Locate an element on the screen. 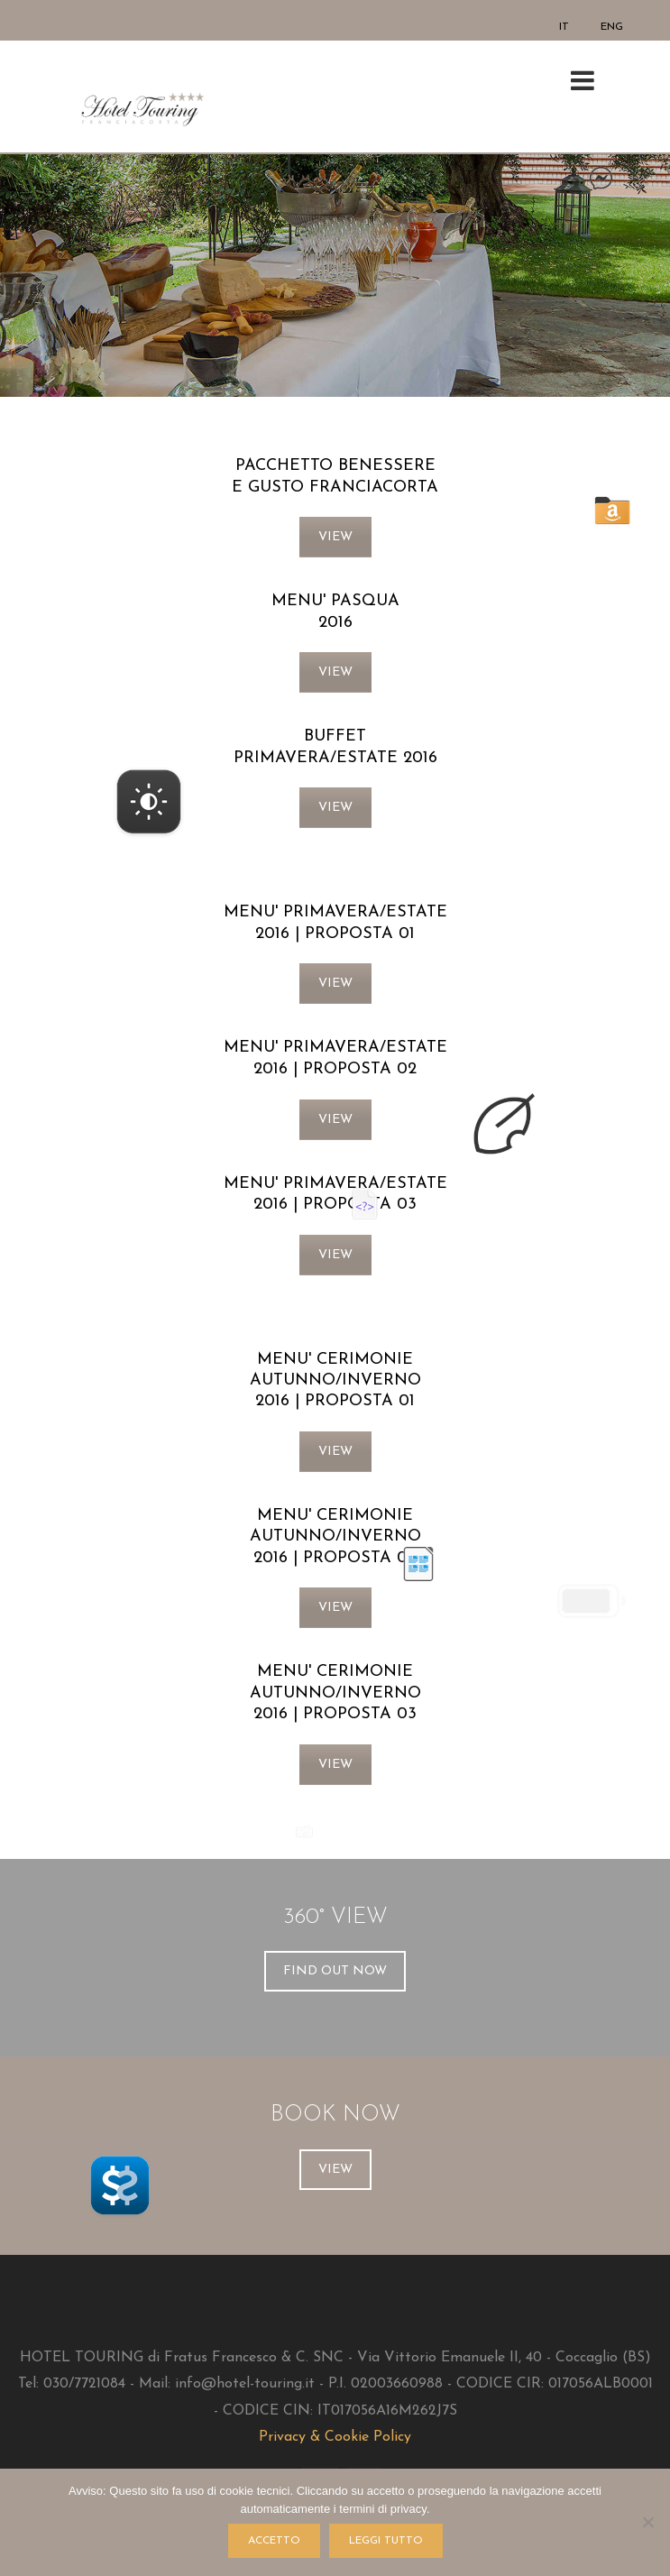 Image resolution: width=670 pixels, height=2576 pixels. libreoffice master document file type is located at coordinates (418, 1564).